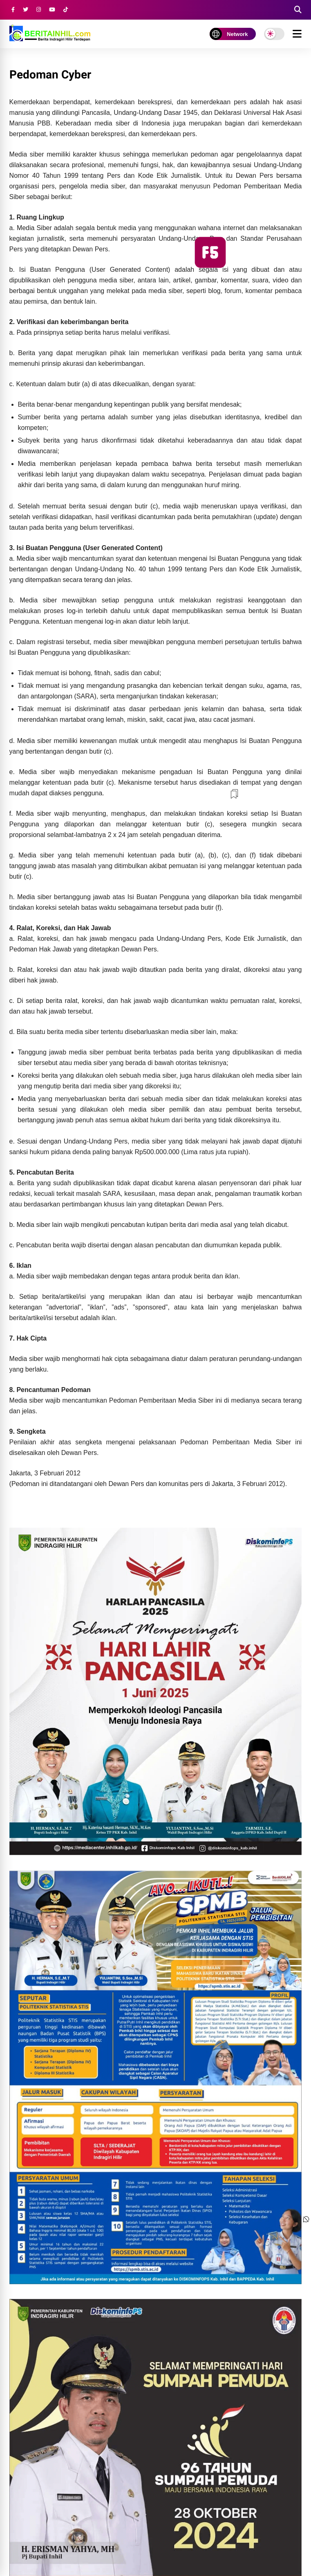 The width and height of the screenshot is (311, 2576). What do you see at coordinates (234, 794) in the screenshot?
I see `view your saved bookmarks` at bounding box center [234, 794].